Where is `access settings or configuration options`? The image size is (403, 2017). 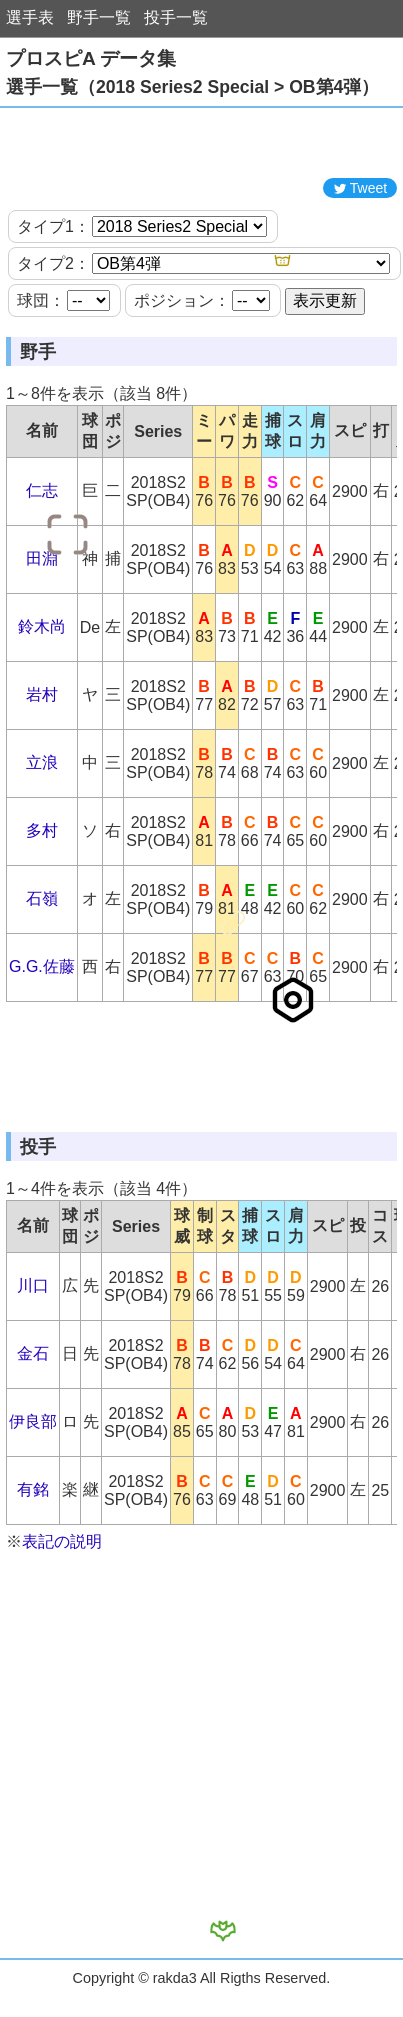 access settings or configuration options is located at coordinates (293, 1000).